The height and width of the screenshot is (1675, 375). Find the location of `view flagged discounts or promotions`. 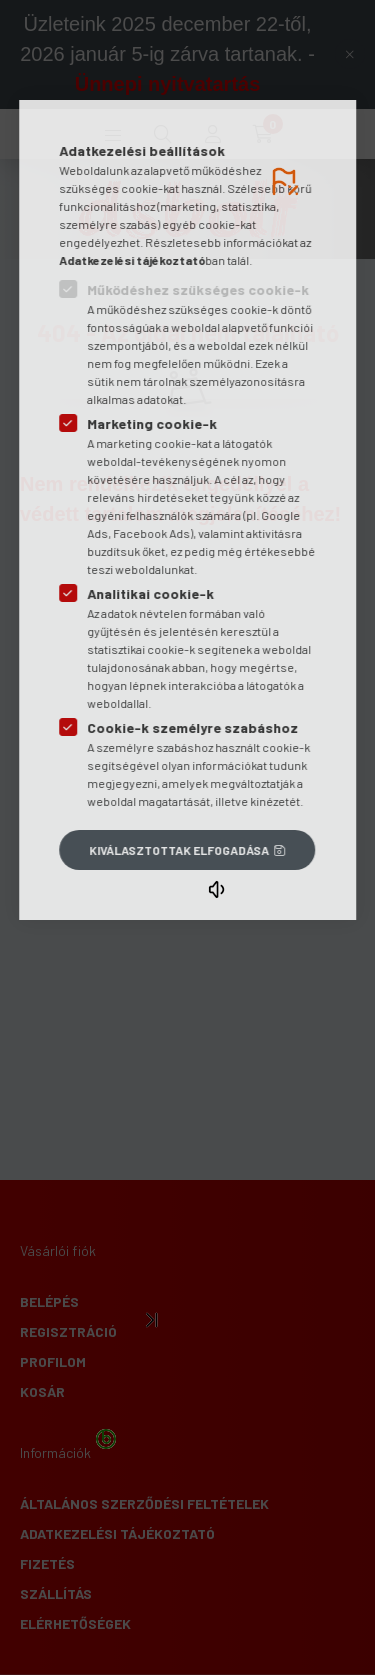

view flagged discounts or promotions is located at coordinates (284, 181).